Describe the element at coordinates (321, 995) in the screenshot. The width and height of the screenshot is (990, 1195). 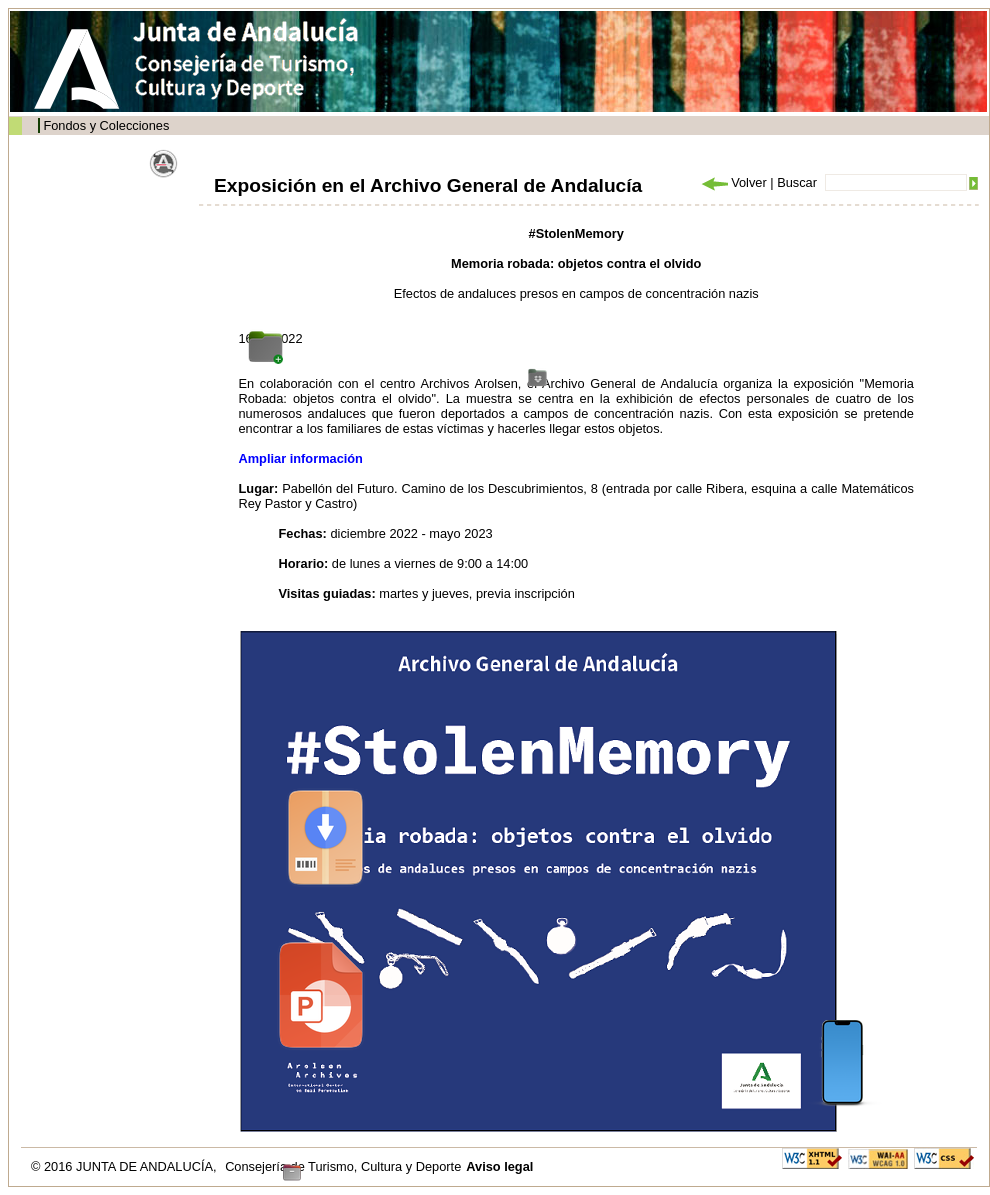
I see `a powerpoint slideshow file` at that location.